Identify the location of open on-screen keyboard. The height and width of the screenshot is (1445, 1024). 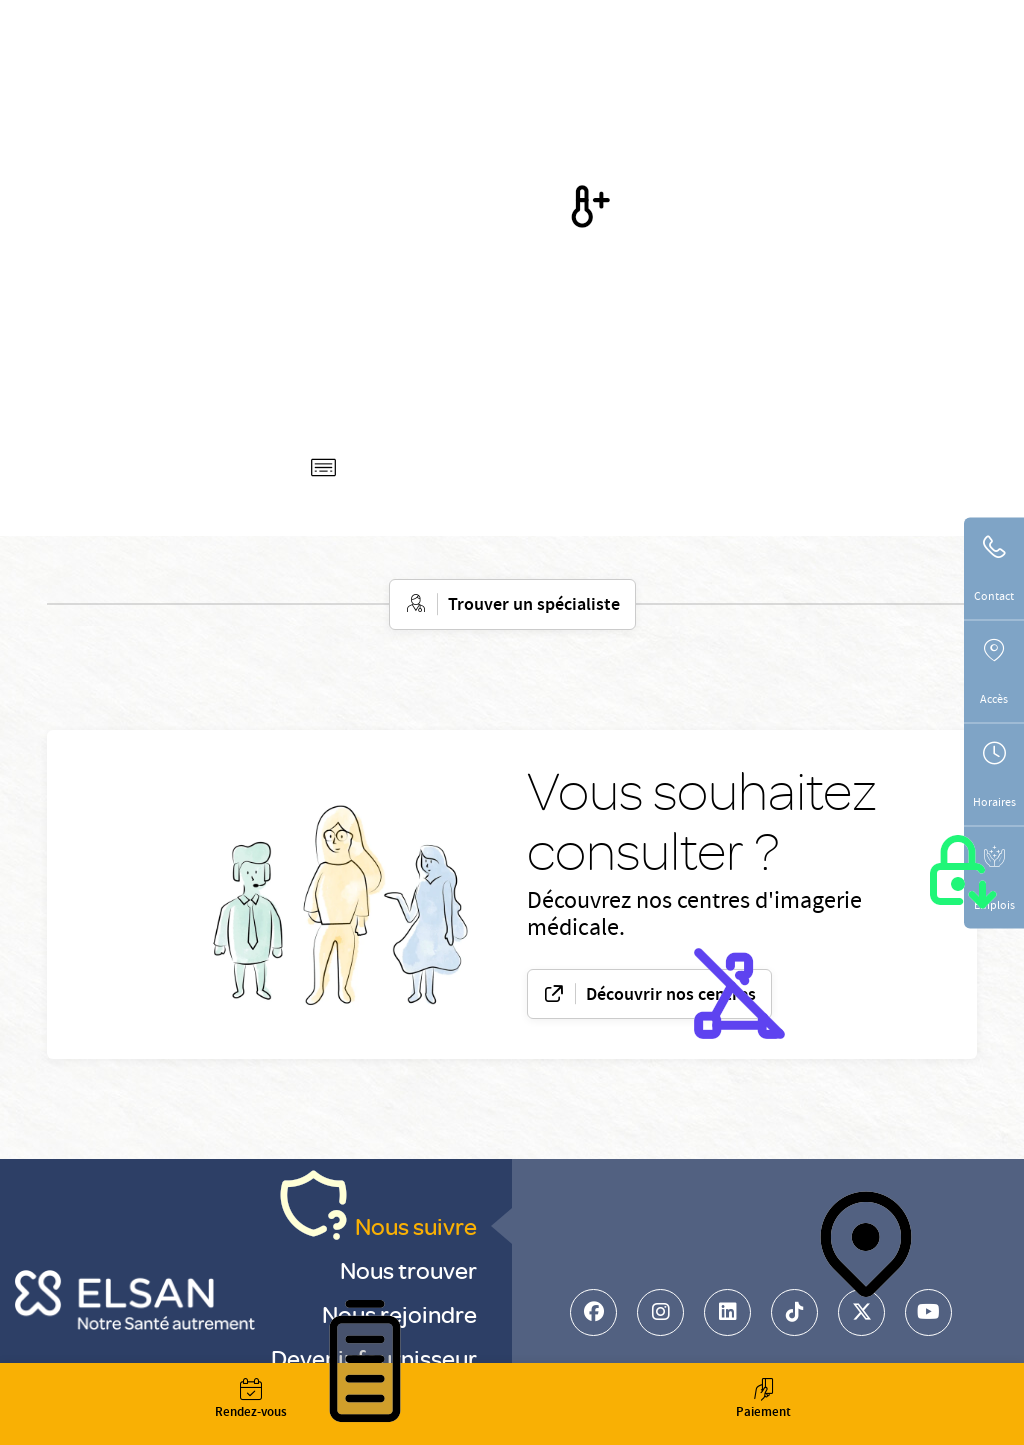
(323, 467).